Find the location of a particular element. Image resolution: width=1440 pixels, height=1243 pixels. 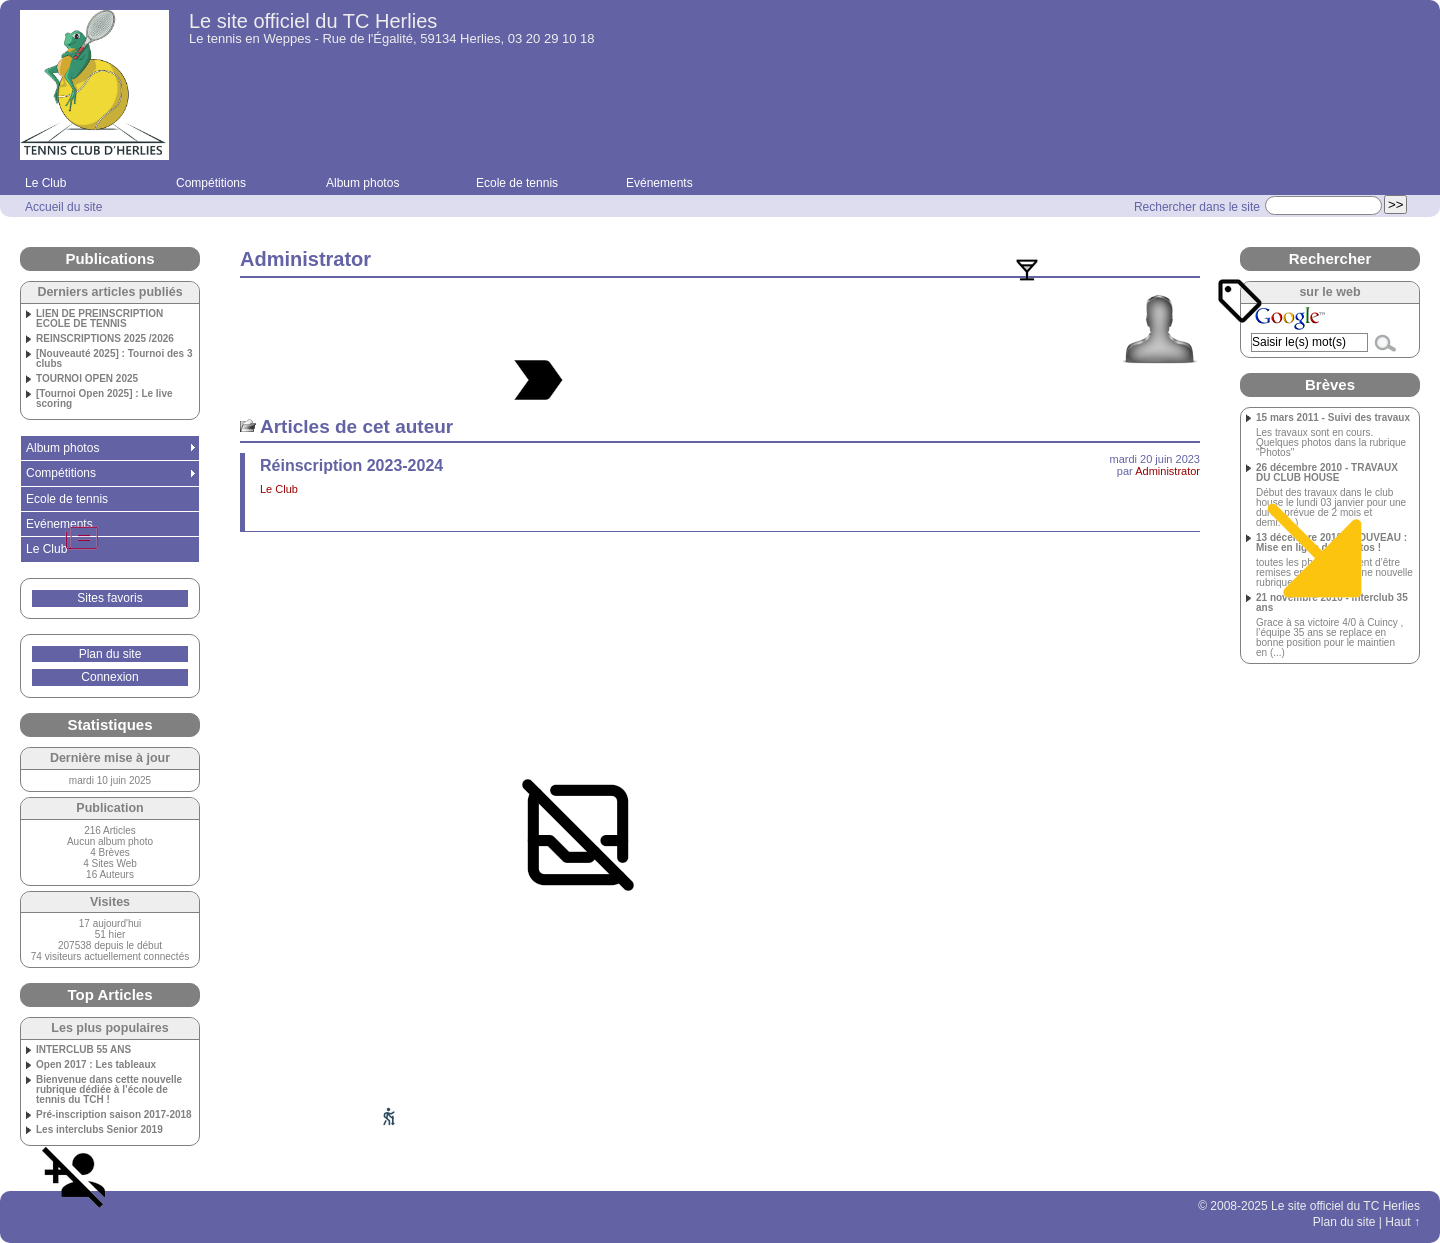

indicates adding contacts is disabled is located at coordinates (75, 1175).